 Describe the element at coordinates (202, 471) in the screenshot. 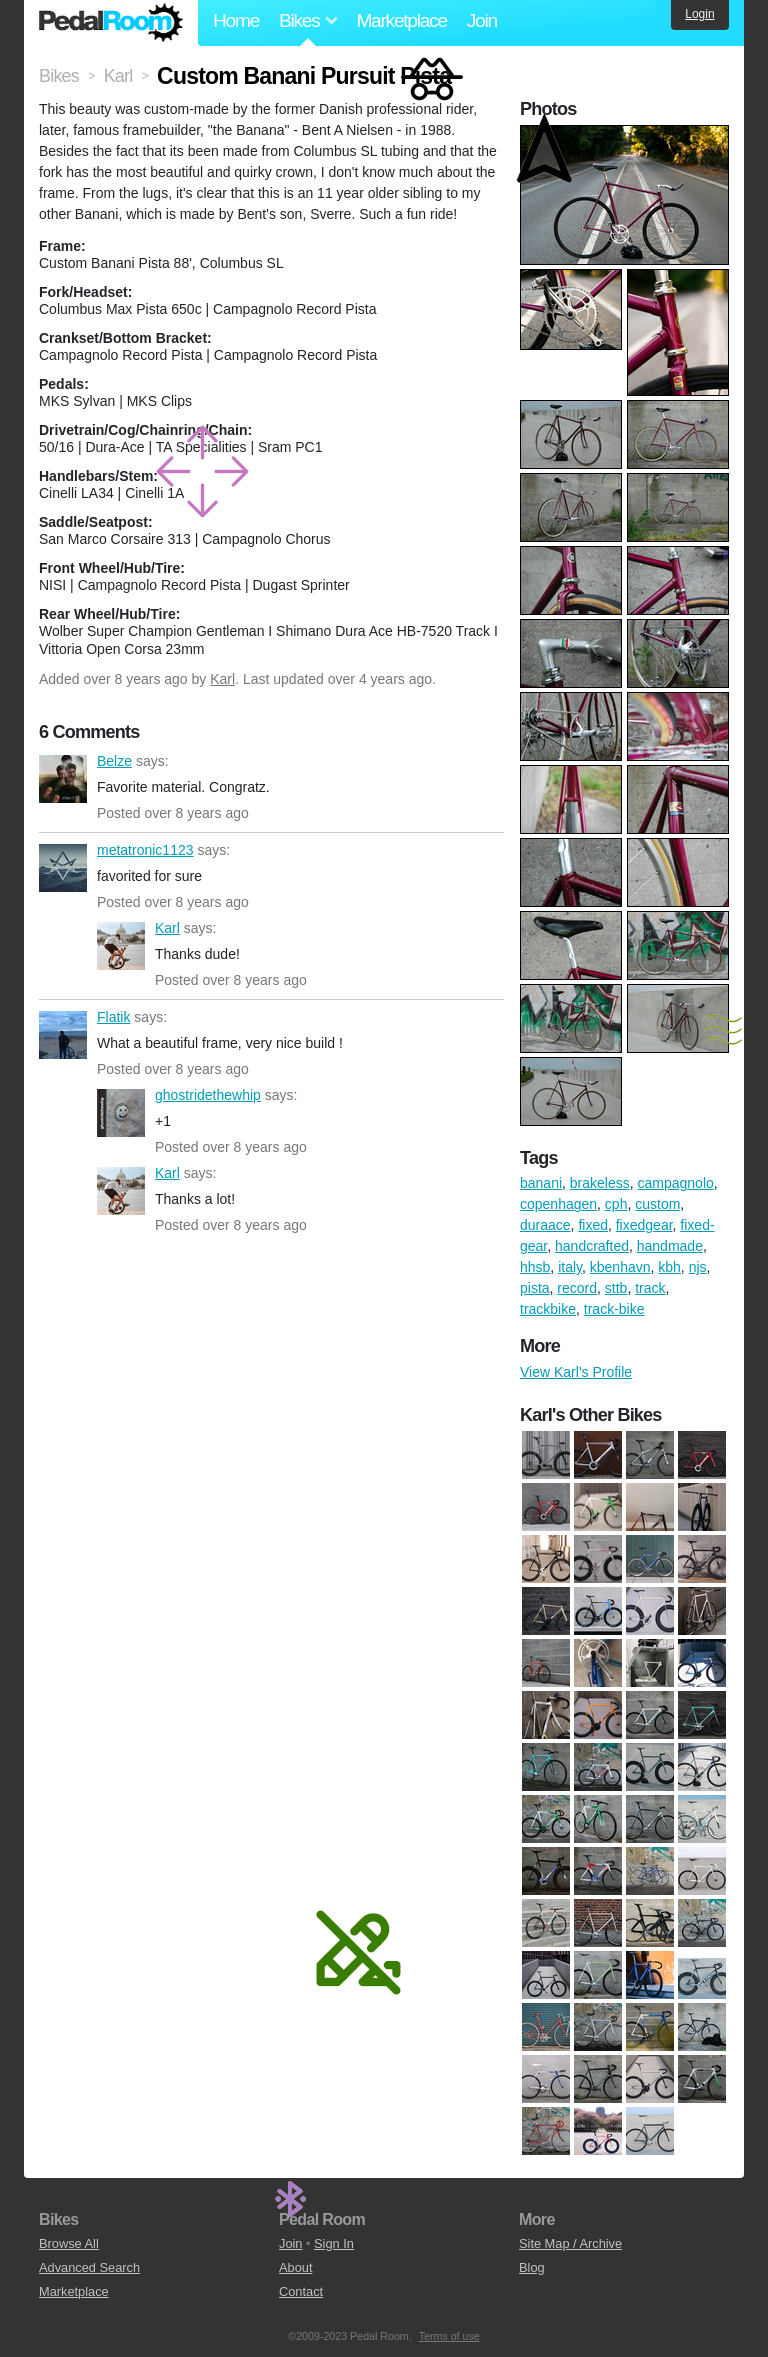

I see `expand content to full screen` at that location.